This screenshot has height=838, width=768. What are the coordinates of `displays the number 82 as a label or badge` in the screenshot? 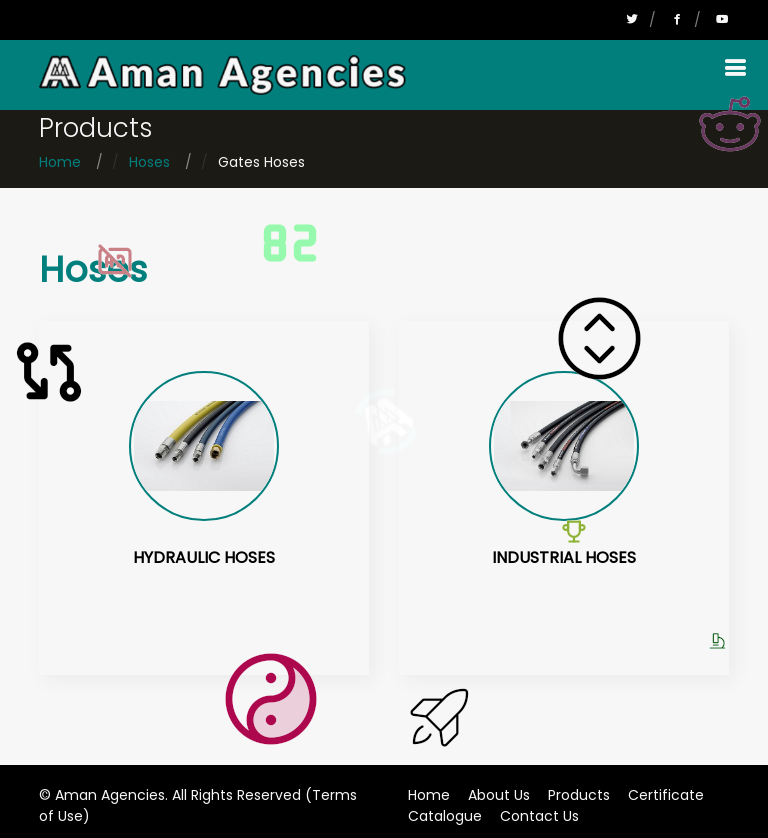 It's located at (290, 243).